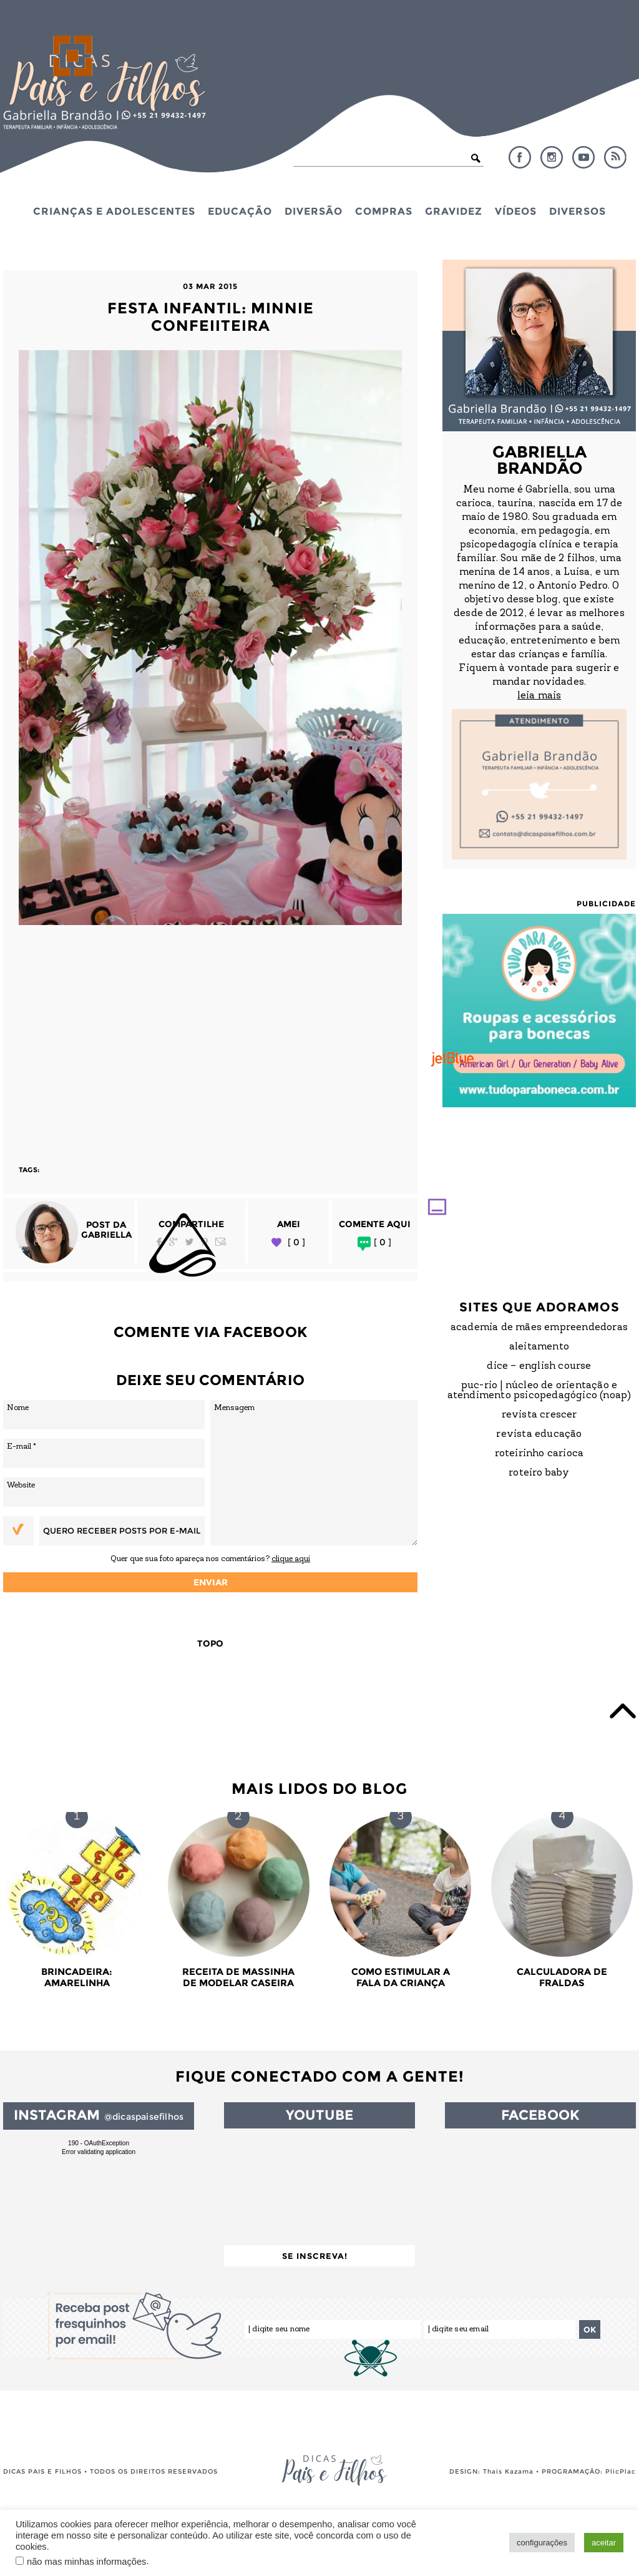  I want to click on proteus software logo, so click(371, 2358).